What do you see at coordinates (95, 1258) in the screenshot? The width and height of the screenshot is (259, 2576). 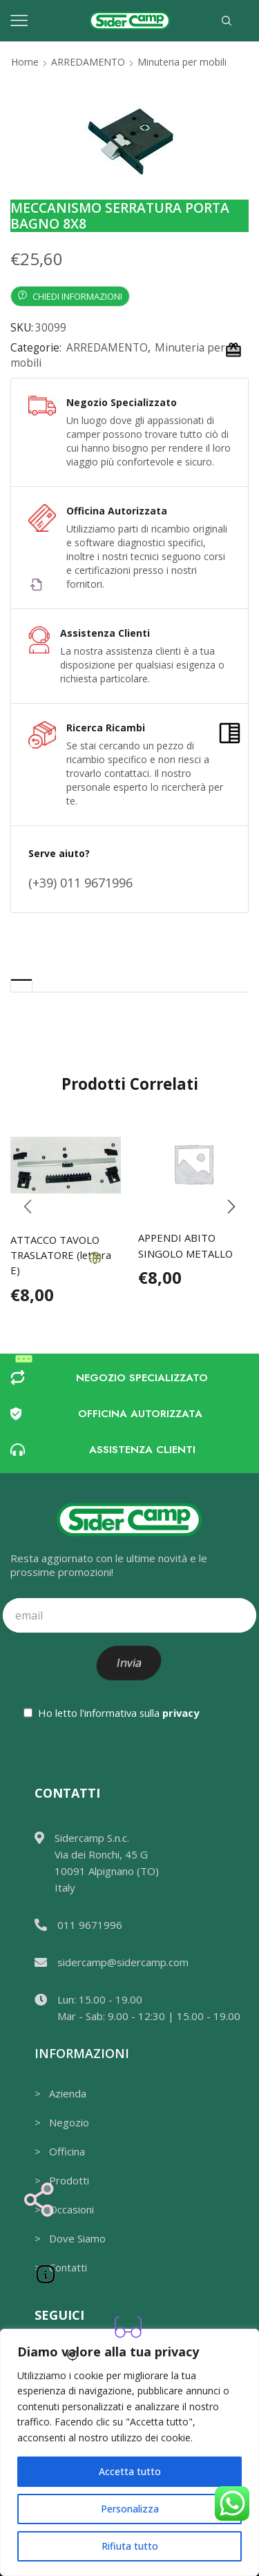 I see `open Apple Podcasts app` at bounding box center [95, 1258].